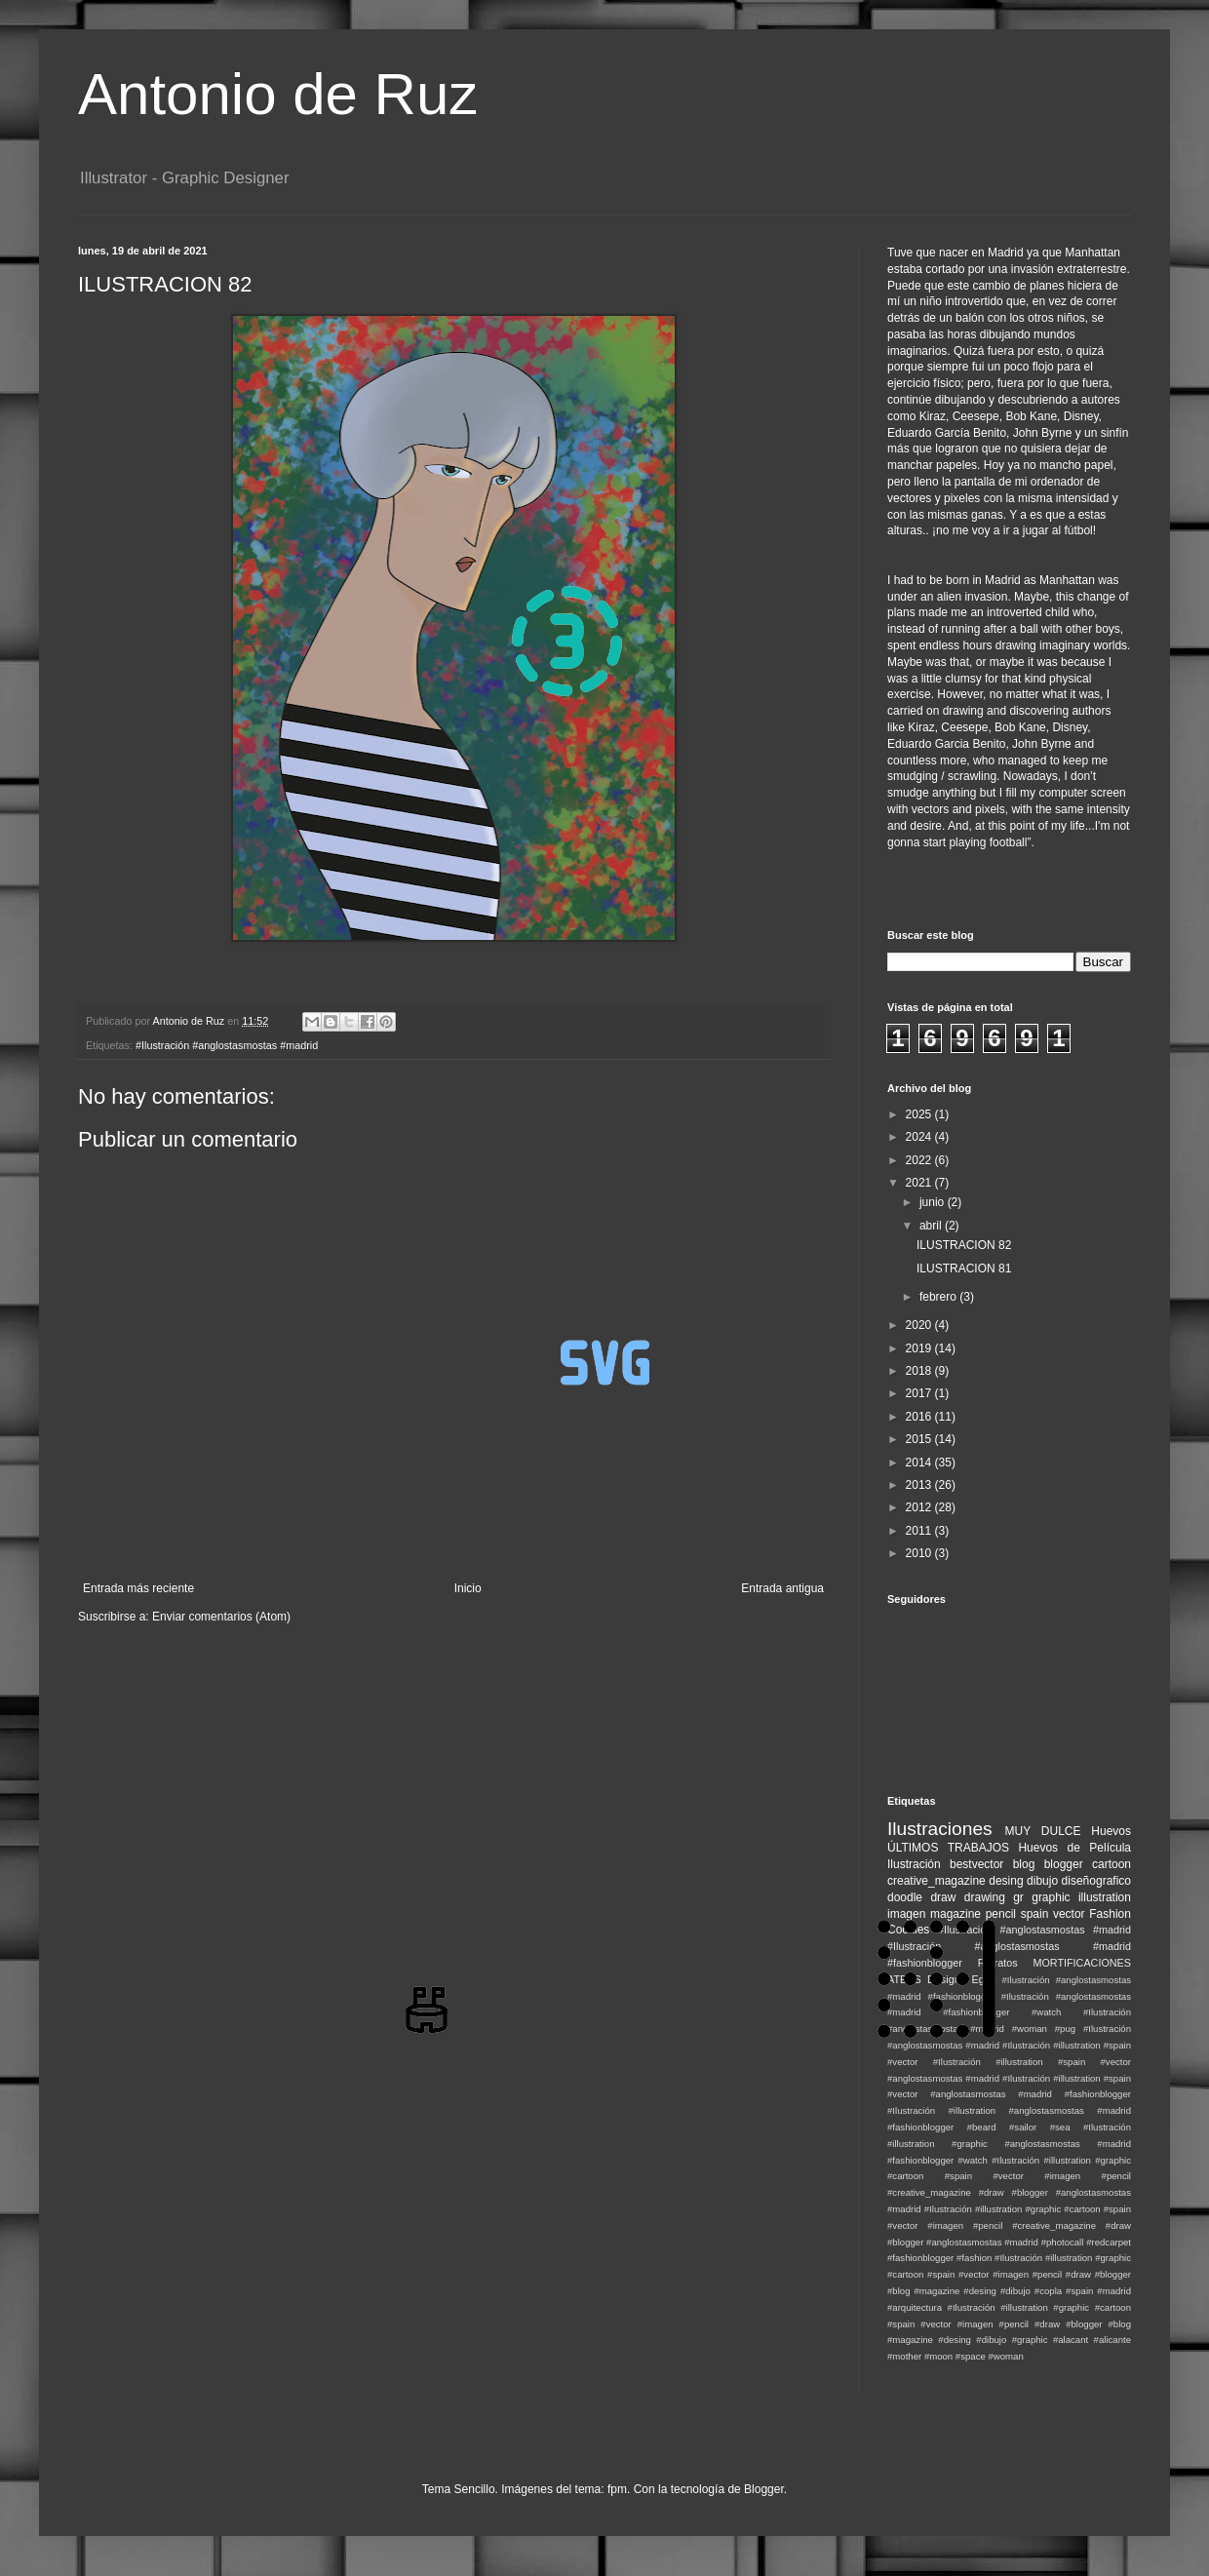 Image resolution: width=1209 pixels, height=2576 pixels. What do you see at coordinates (936, 1978) in the screenshot?
I see `apply border to right edge of selection` at bounding box center [936, 1978].